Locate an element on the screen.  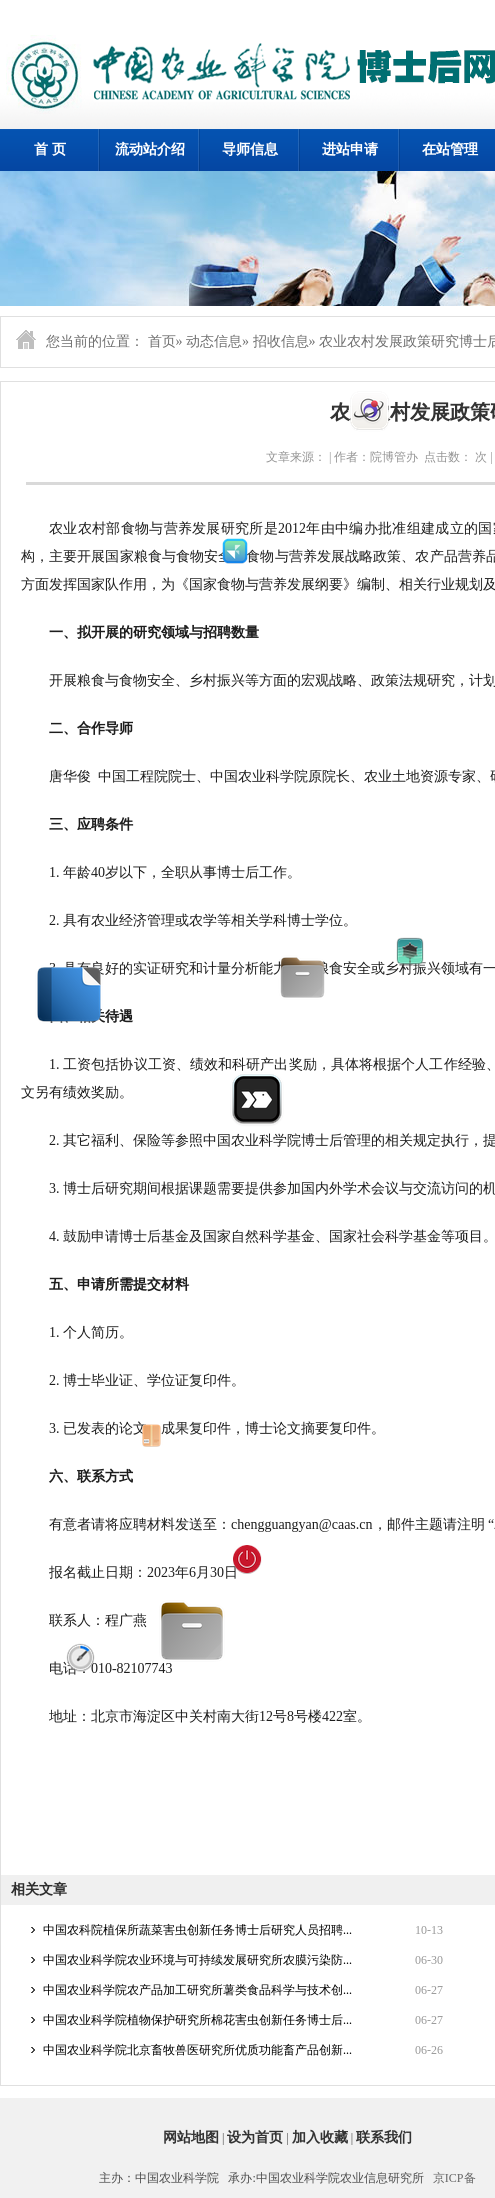
open sysprof system profiler is located at coordinates (80, 1657).